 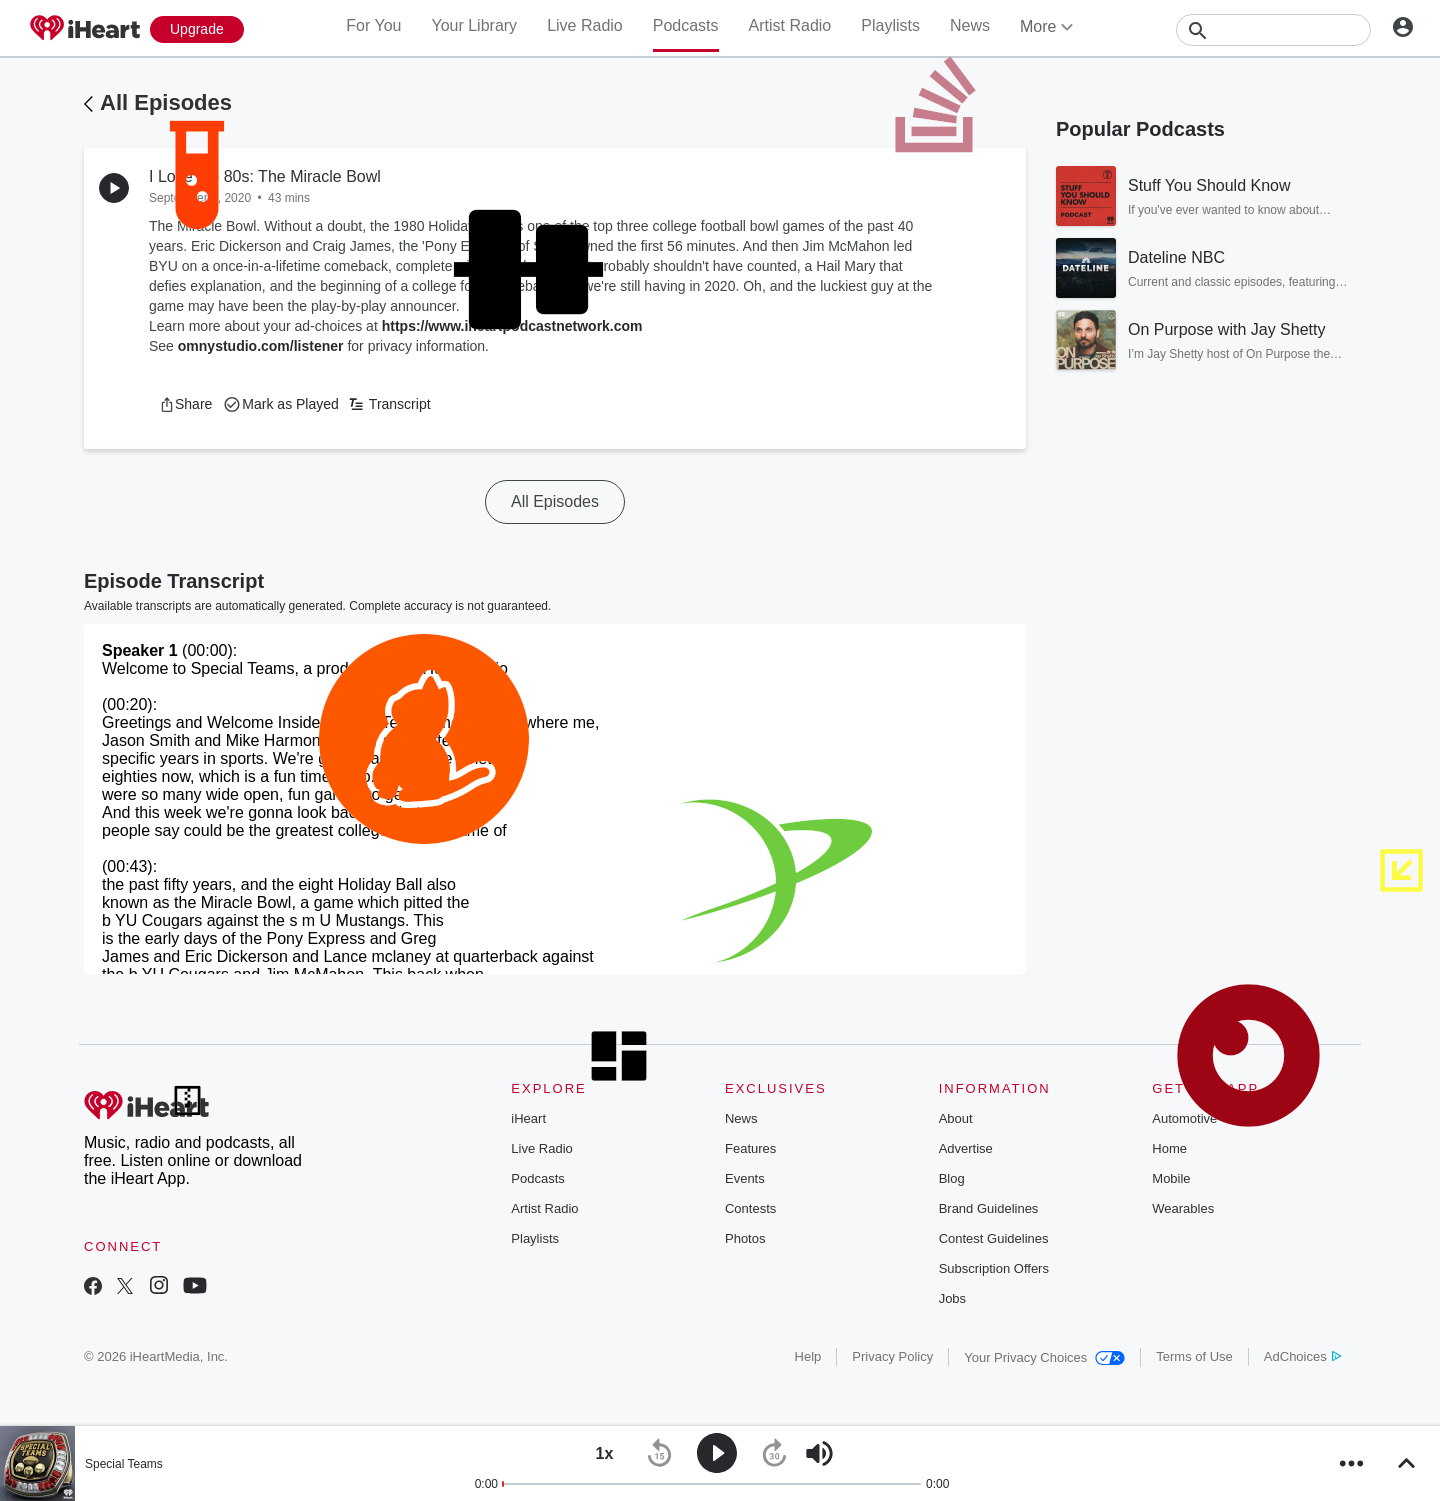 I want to click on view or preview content, so click(x=1248, y=1055).